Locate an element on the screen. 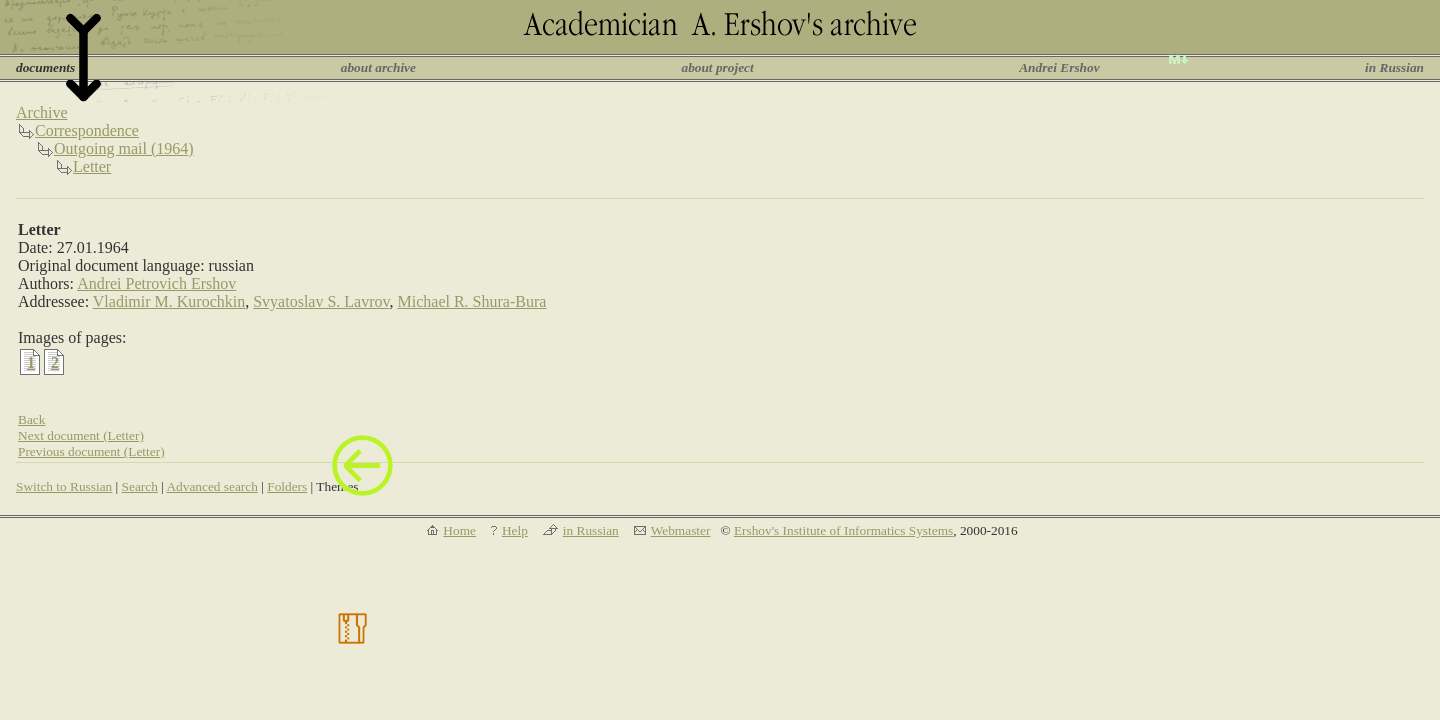 This screenshot has width=1440, height=720. go back to the previous page is located at coordinates (362, 465).